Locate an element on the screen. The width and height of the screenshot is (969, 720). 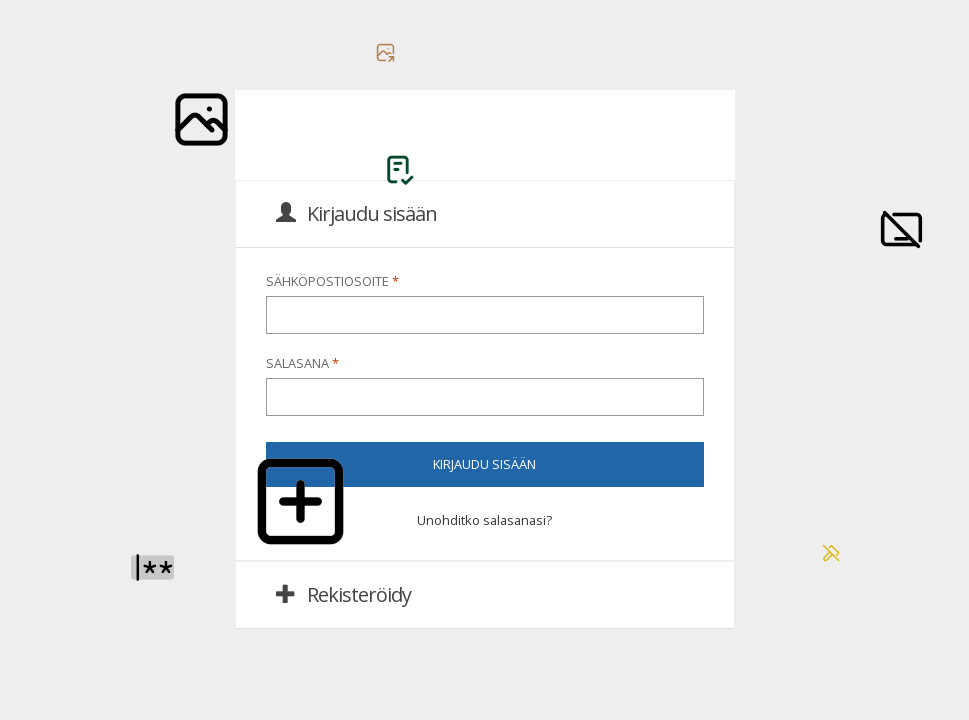
share a photo or image is located at coordinates (385, 52).